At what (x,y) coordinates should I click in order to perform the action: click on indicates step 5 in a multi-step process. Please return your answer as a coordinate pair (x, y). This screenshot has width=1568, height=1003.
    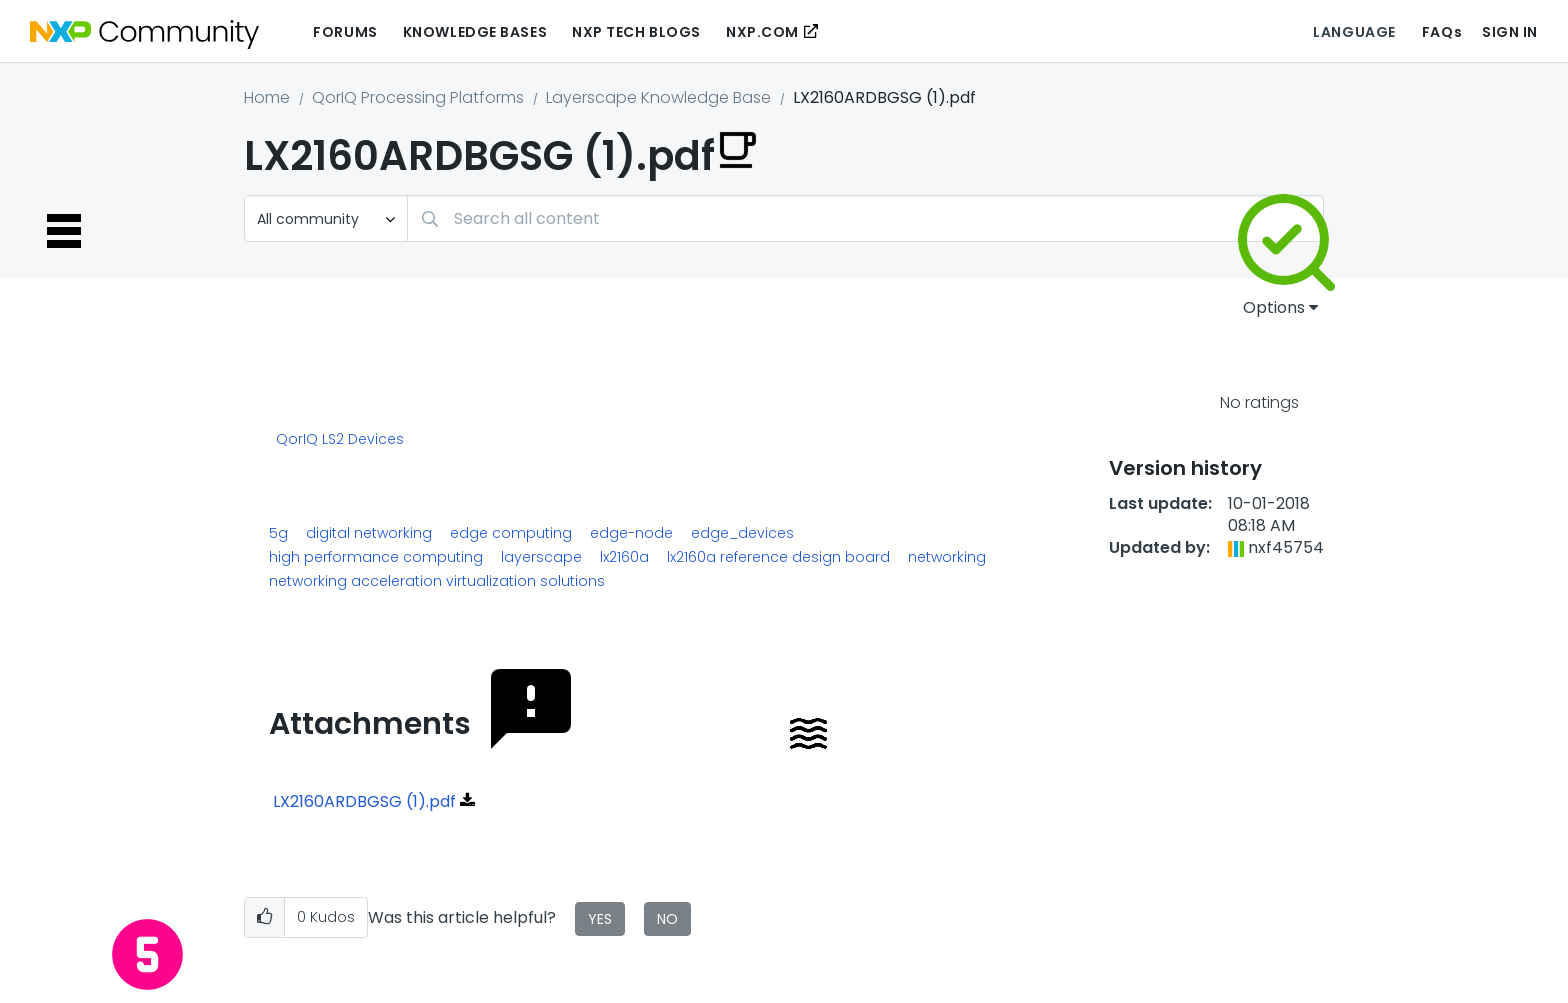
    Looking at the image, I should click on (147, 954).